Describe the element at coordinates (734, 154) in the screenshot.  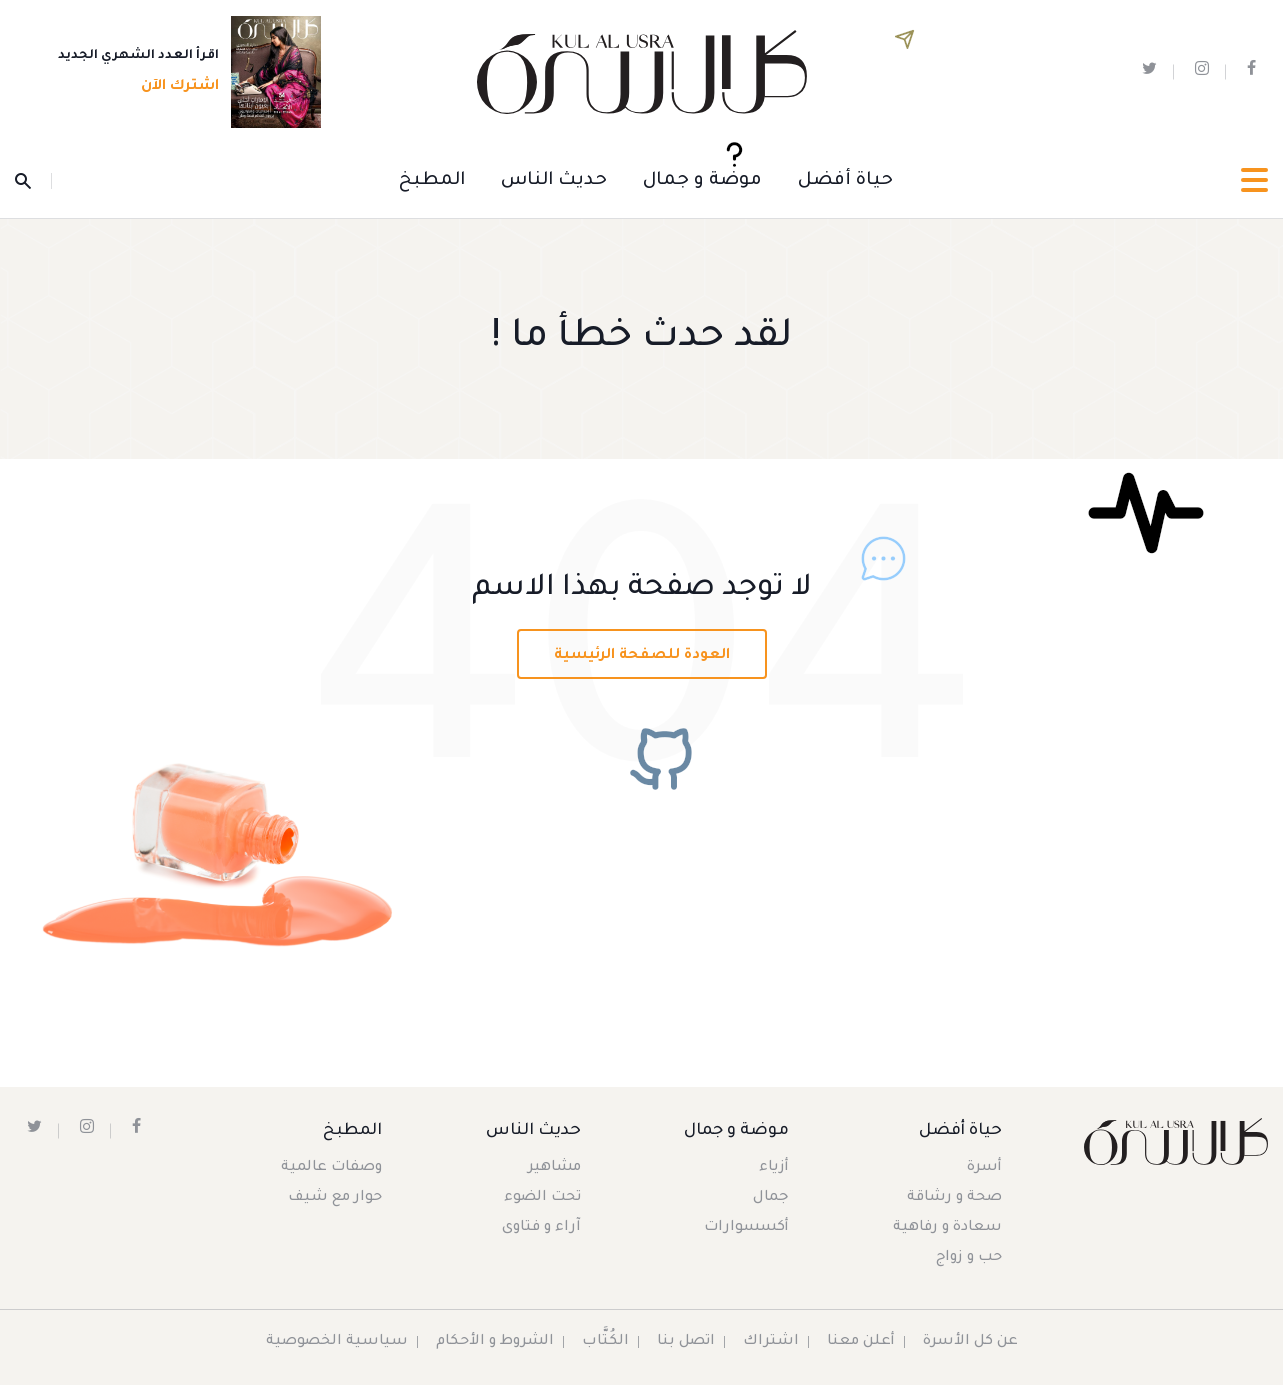
I see `access help or support` at that location.